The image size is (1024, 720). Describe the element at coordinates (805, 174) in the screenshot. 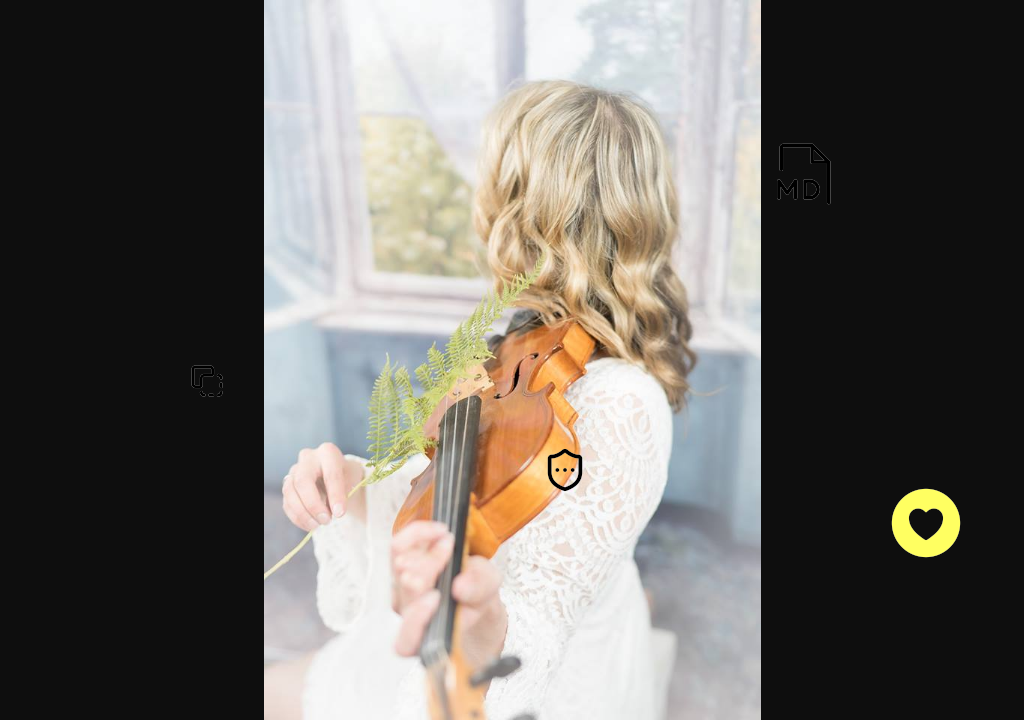

I see `open a markdown file` at that location.